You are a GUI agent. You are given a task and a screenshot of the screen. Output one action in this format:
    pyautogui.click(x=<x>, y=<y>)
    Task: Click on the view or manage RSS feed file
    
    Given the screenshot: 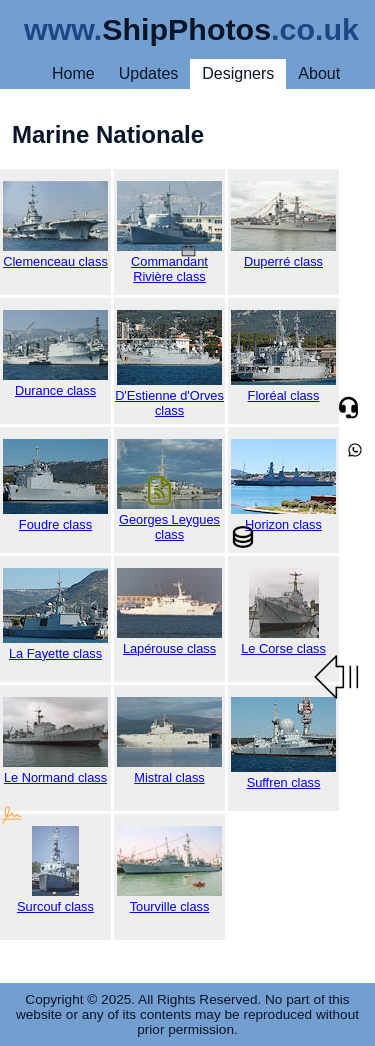 What is the action you would take?
    pyautogui.click(x=159, y=490)
    